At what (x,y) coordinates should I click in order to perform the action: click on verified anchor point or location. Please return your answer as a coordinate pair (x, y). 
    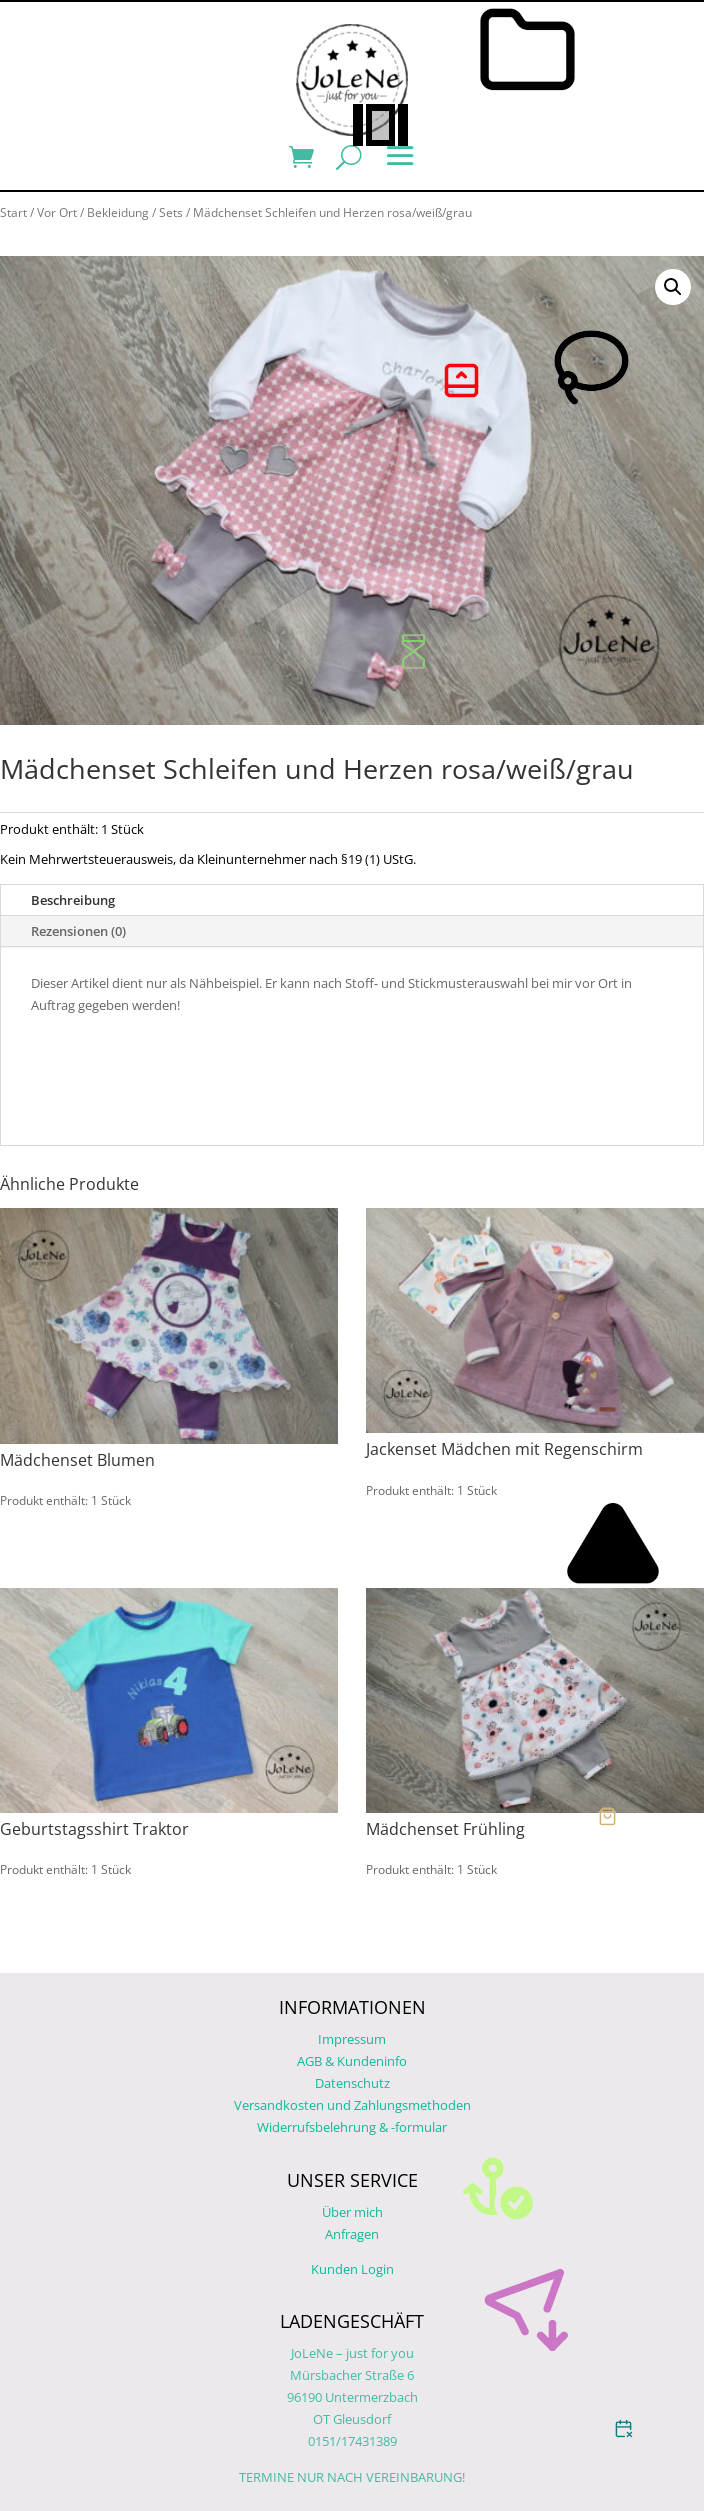
    Looking at the image, I should click on (496, 2186).